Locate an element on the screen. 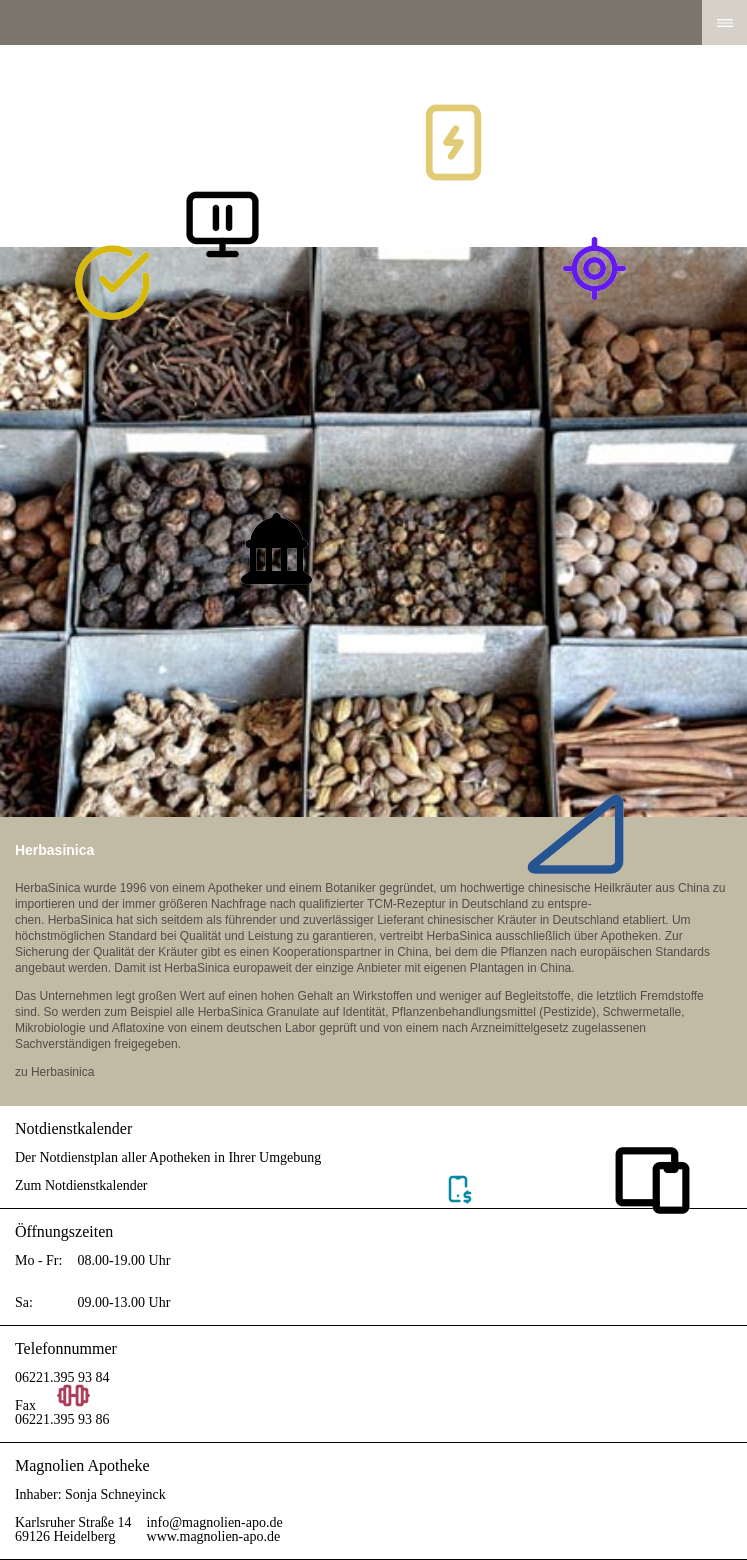 Image resolution: width=747 pixels, height=1560 pixels. pause media playback on monitor is located at coordinates (222, 224).